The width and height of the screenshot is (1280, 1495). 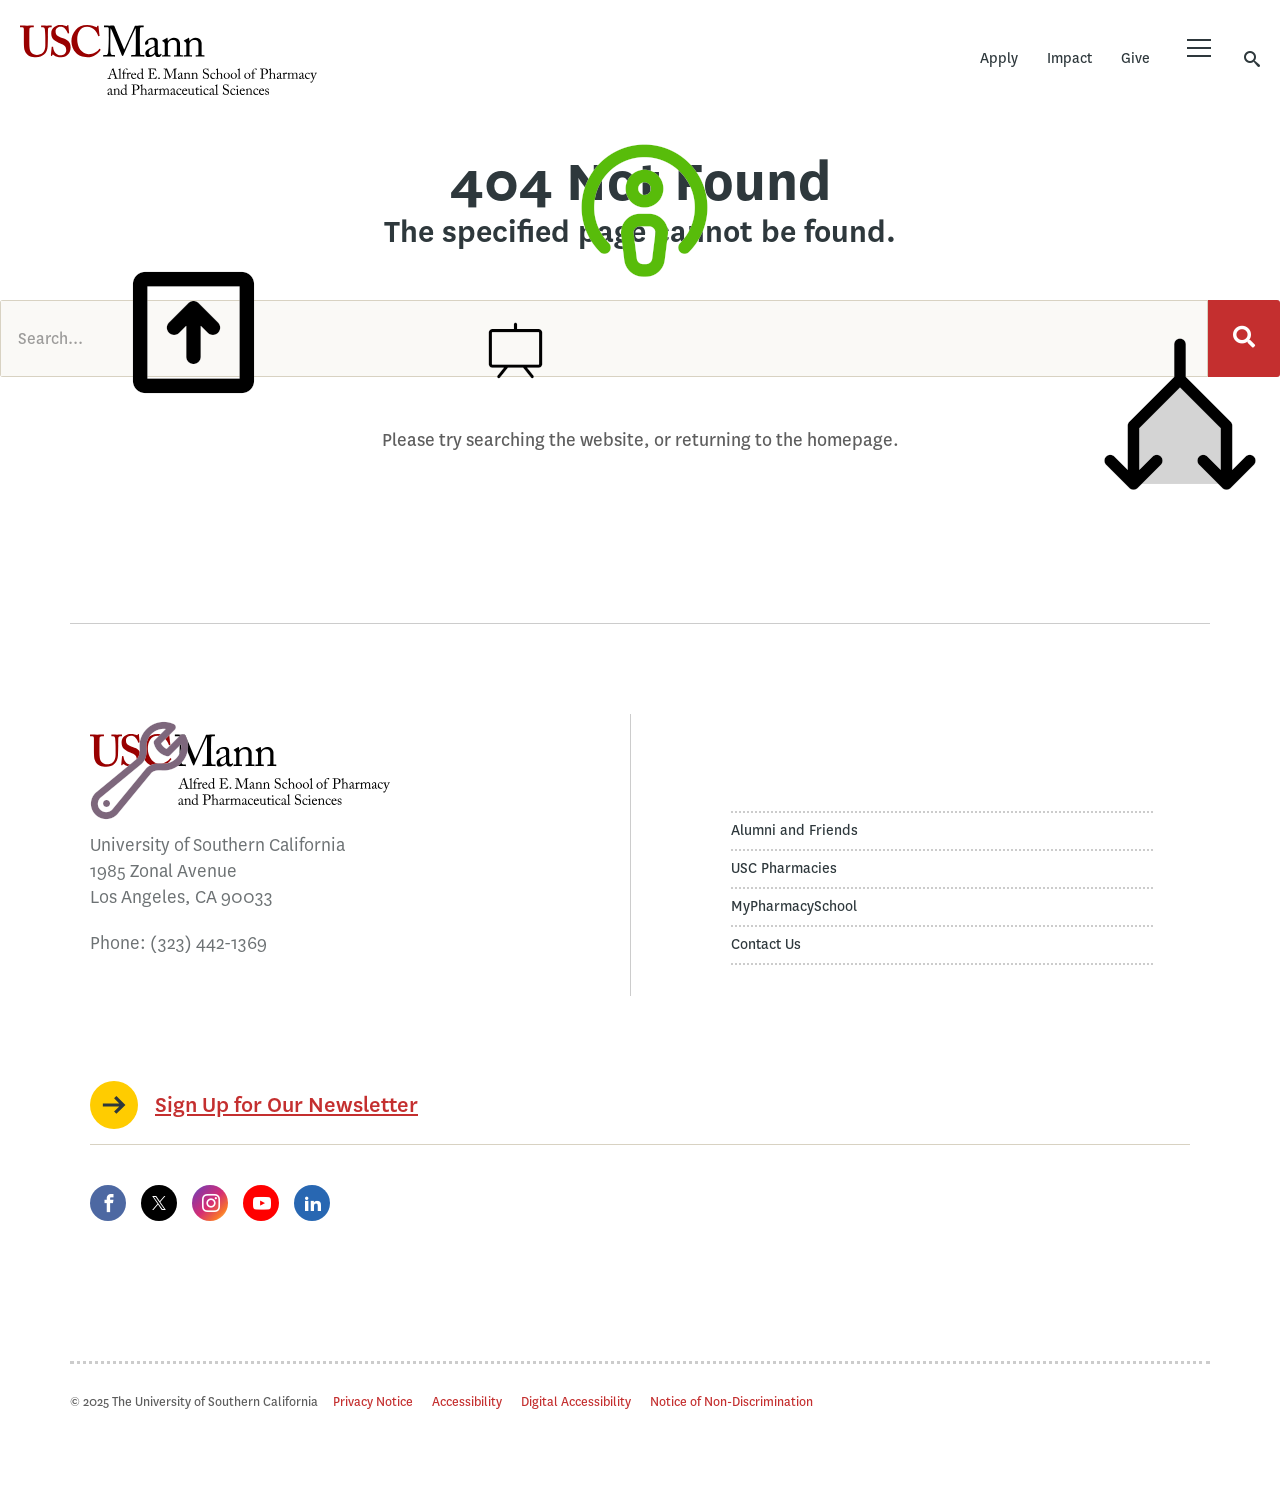 I want to click on start or view a presentation, so click(x=515, y=351).